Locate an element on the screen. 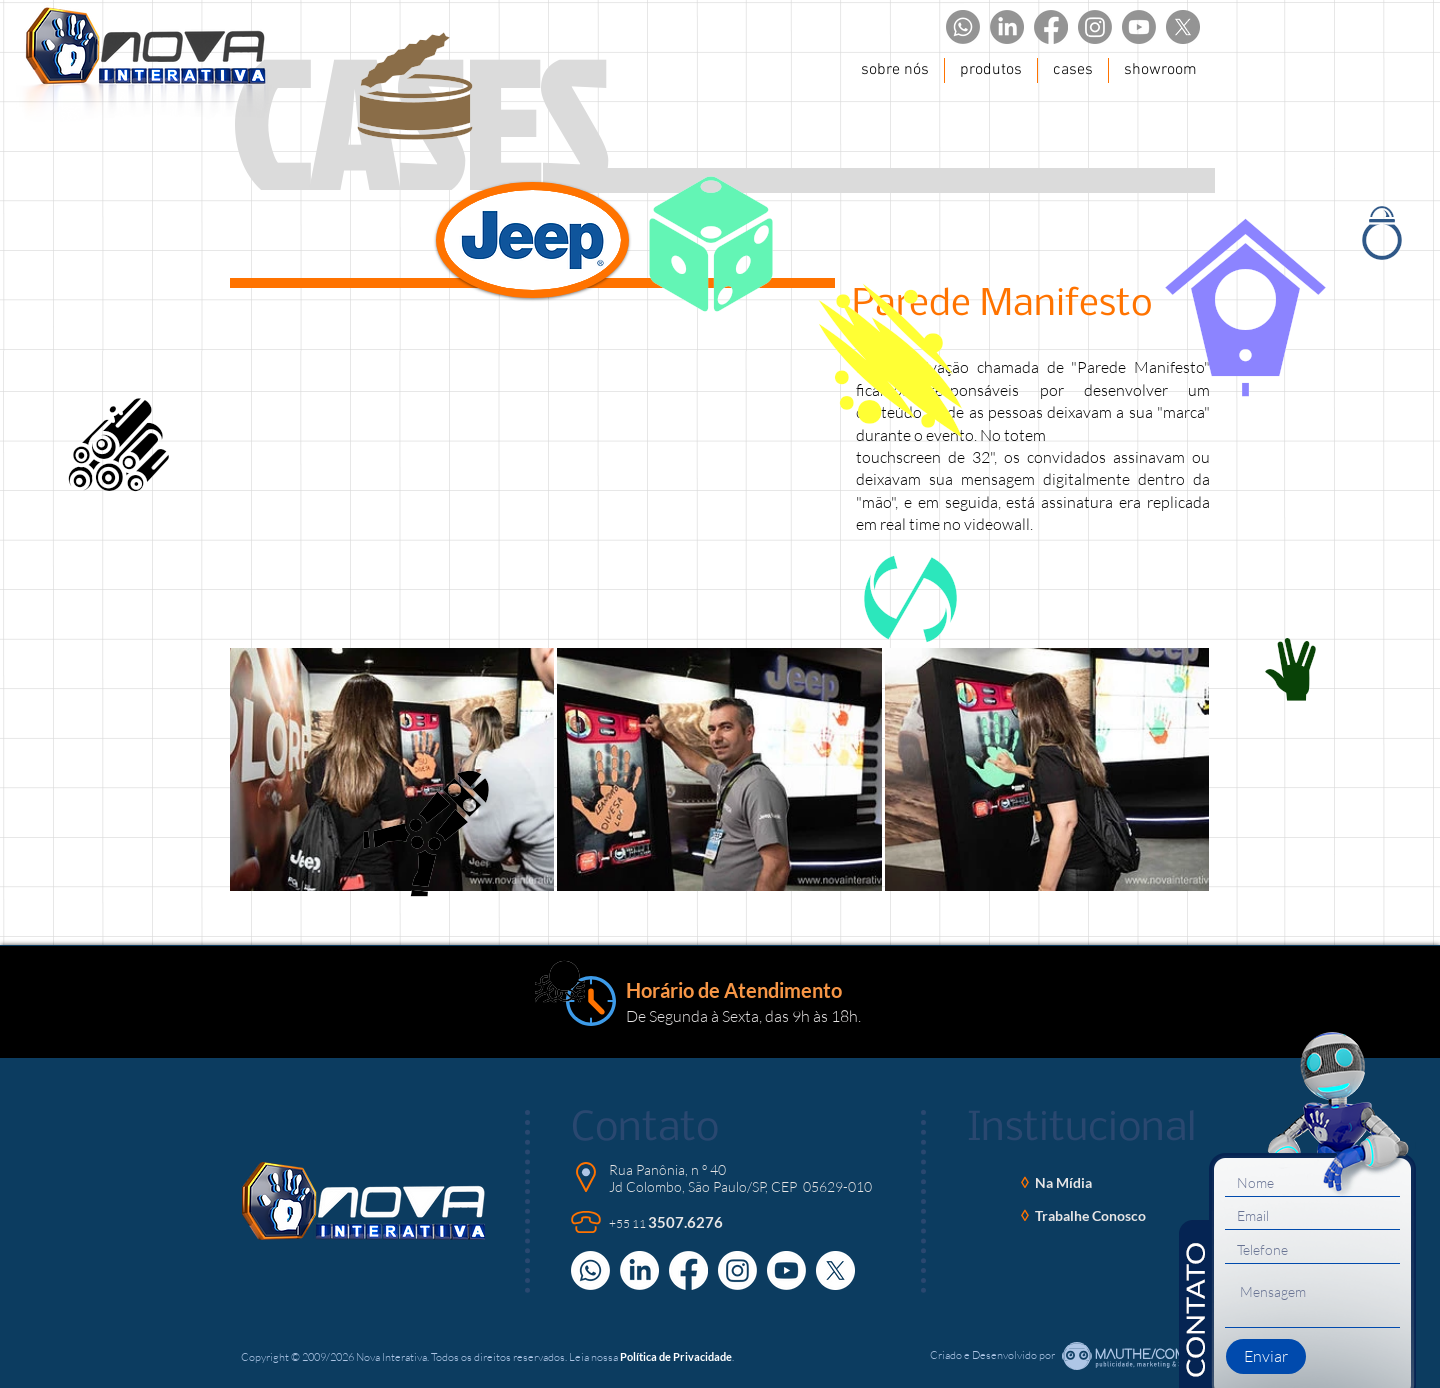 The width and height of the screenshot is (1440, 1388). bolt cutter tool item in game inventory is located at coordinates (427, 832).